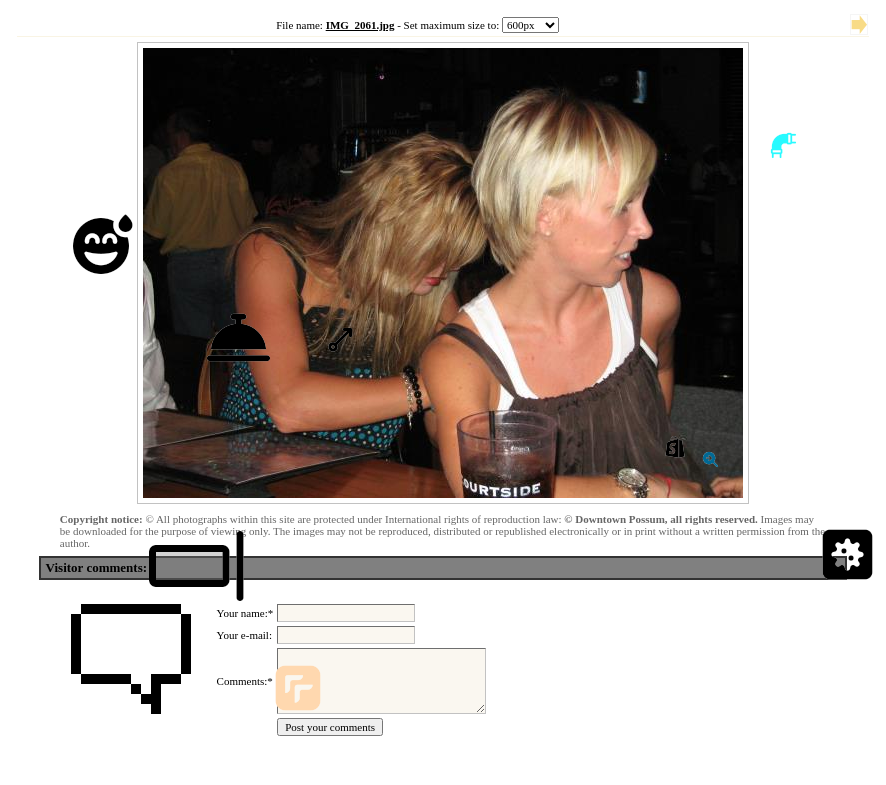  What do you see at coordinates (847, 554) in the screenshot?
I see `indicates virus or malware detected` at bounding box center [847, 554].